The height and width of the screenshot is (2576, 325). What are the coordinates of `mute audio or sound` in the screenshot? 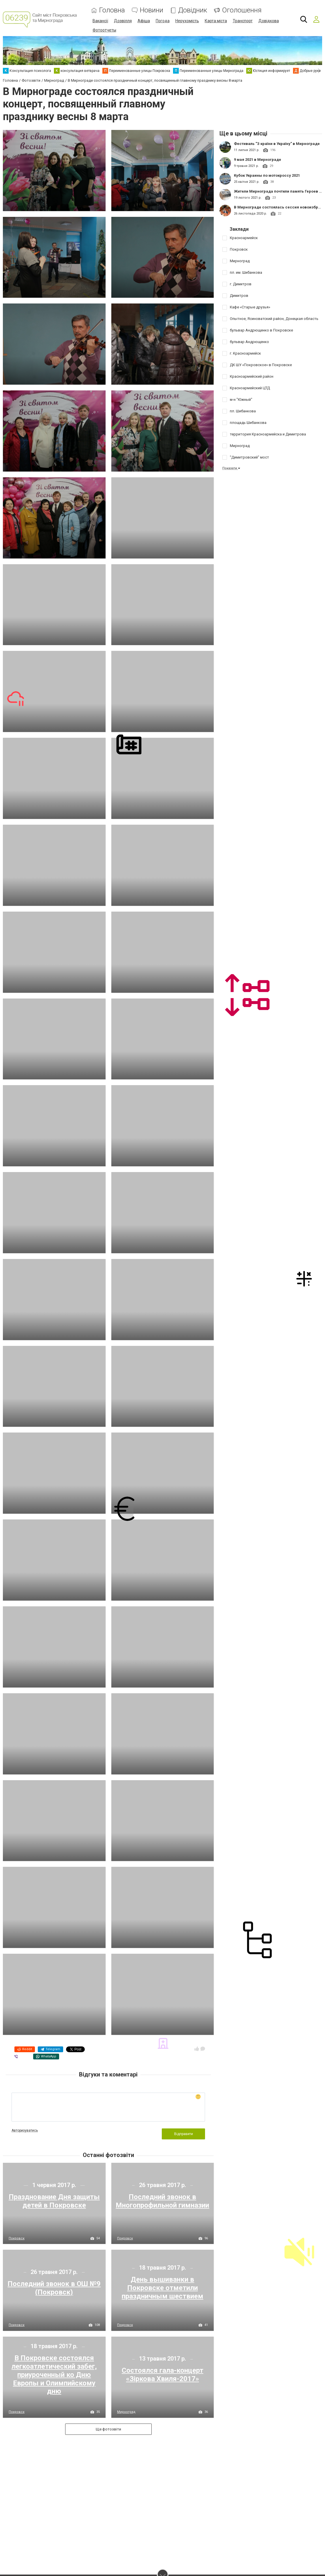 It's located at (299, 2252).